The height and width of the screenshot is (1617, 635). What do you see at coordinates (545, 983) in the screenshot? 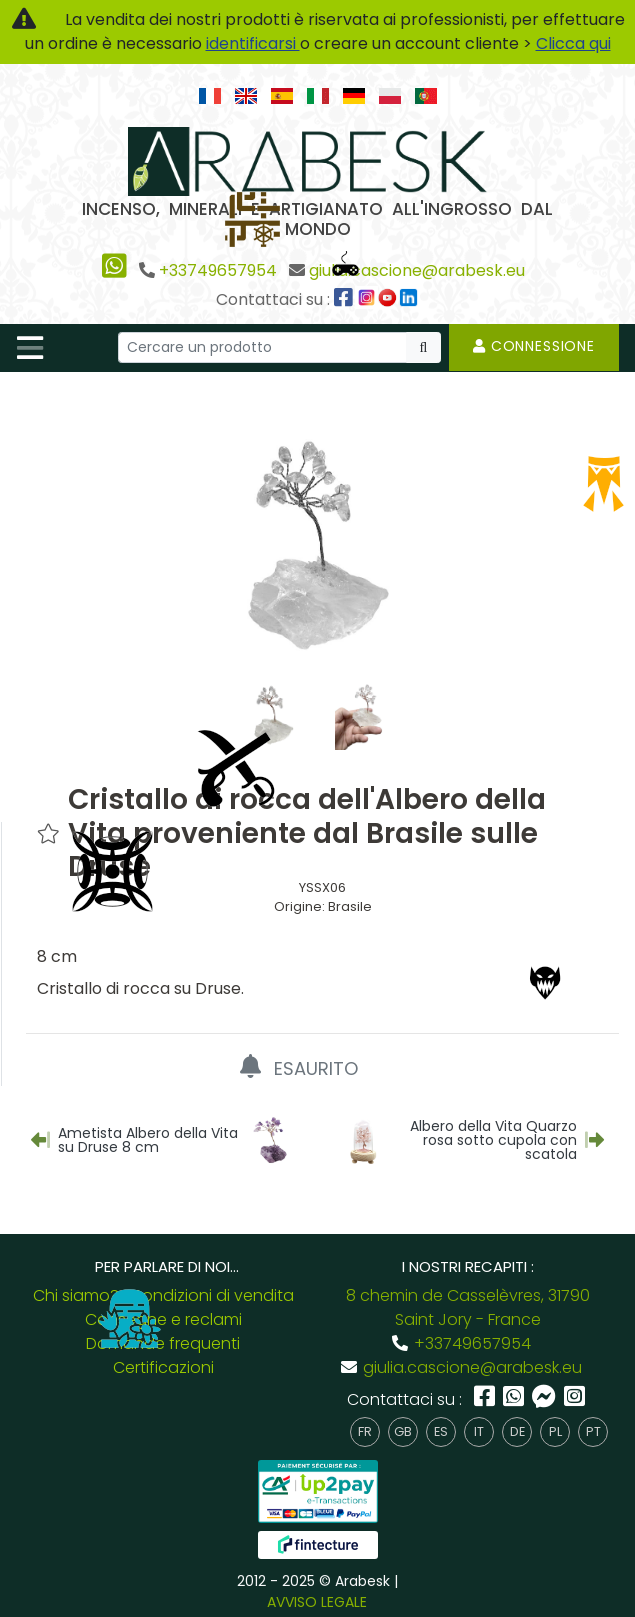
I see `select imp or demon character` at bounding box center [545, 983].